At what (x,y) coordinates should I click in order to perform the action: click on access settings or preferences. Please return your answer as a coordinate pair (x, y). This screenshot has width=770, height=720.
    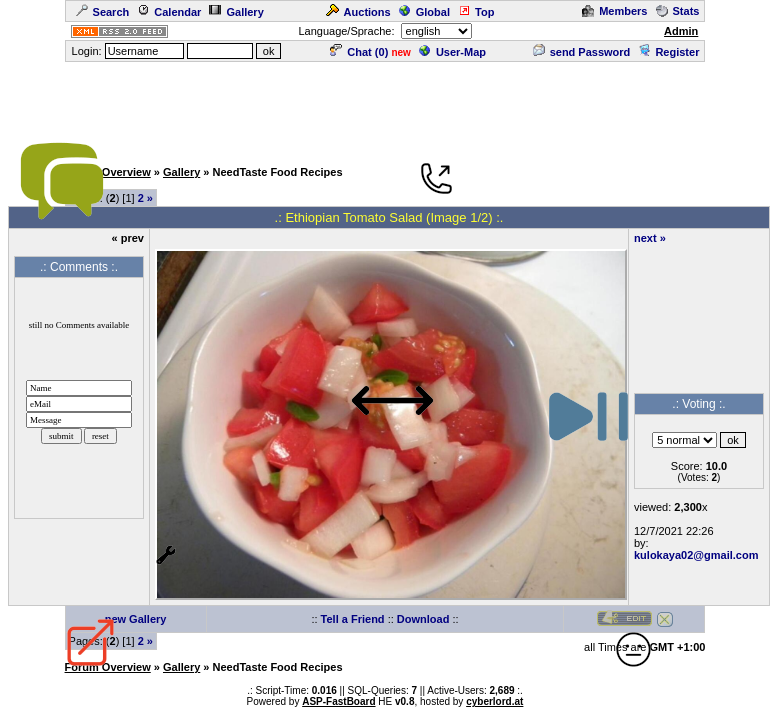
    Looking at the image, I should click on (166, 555).